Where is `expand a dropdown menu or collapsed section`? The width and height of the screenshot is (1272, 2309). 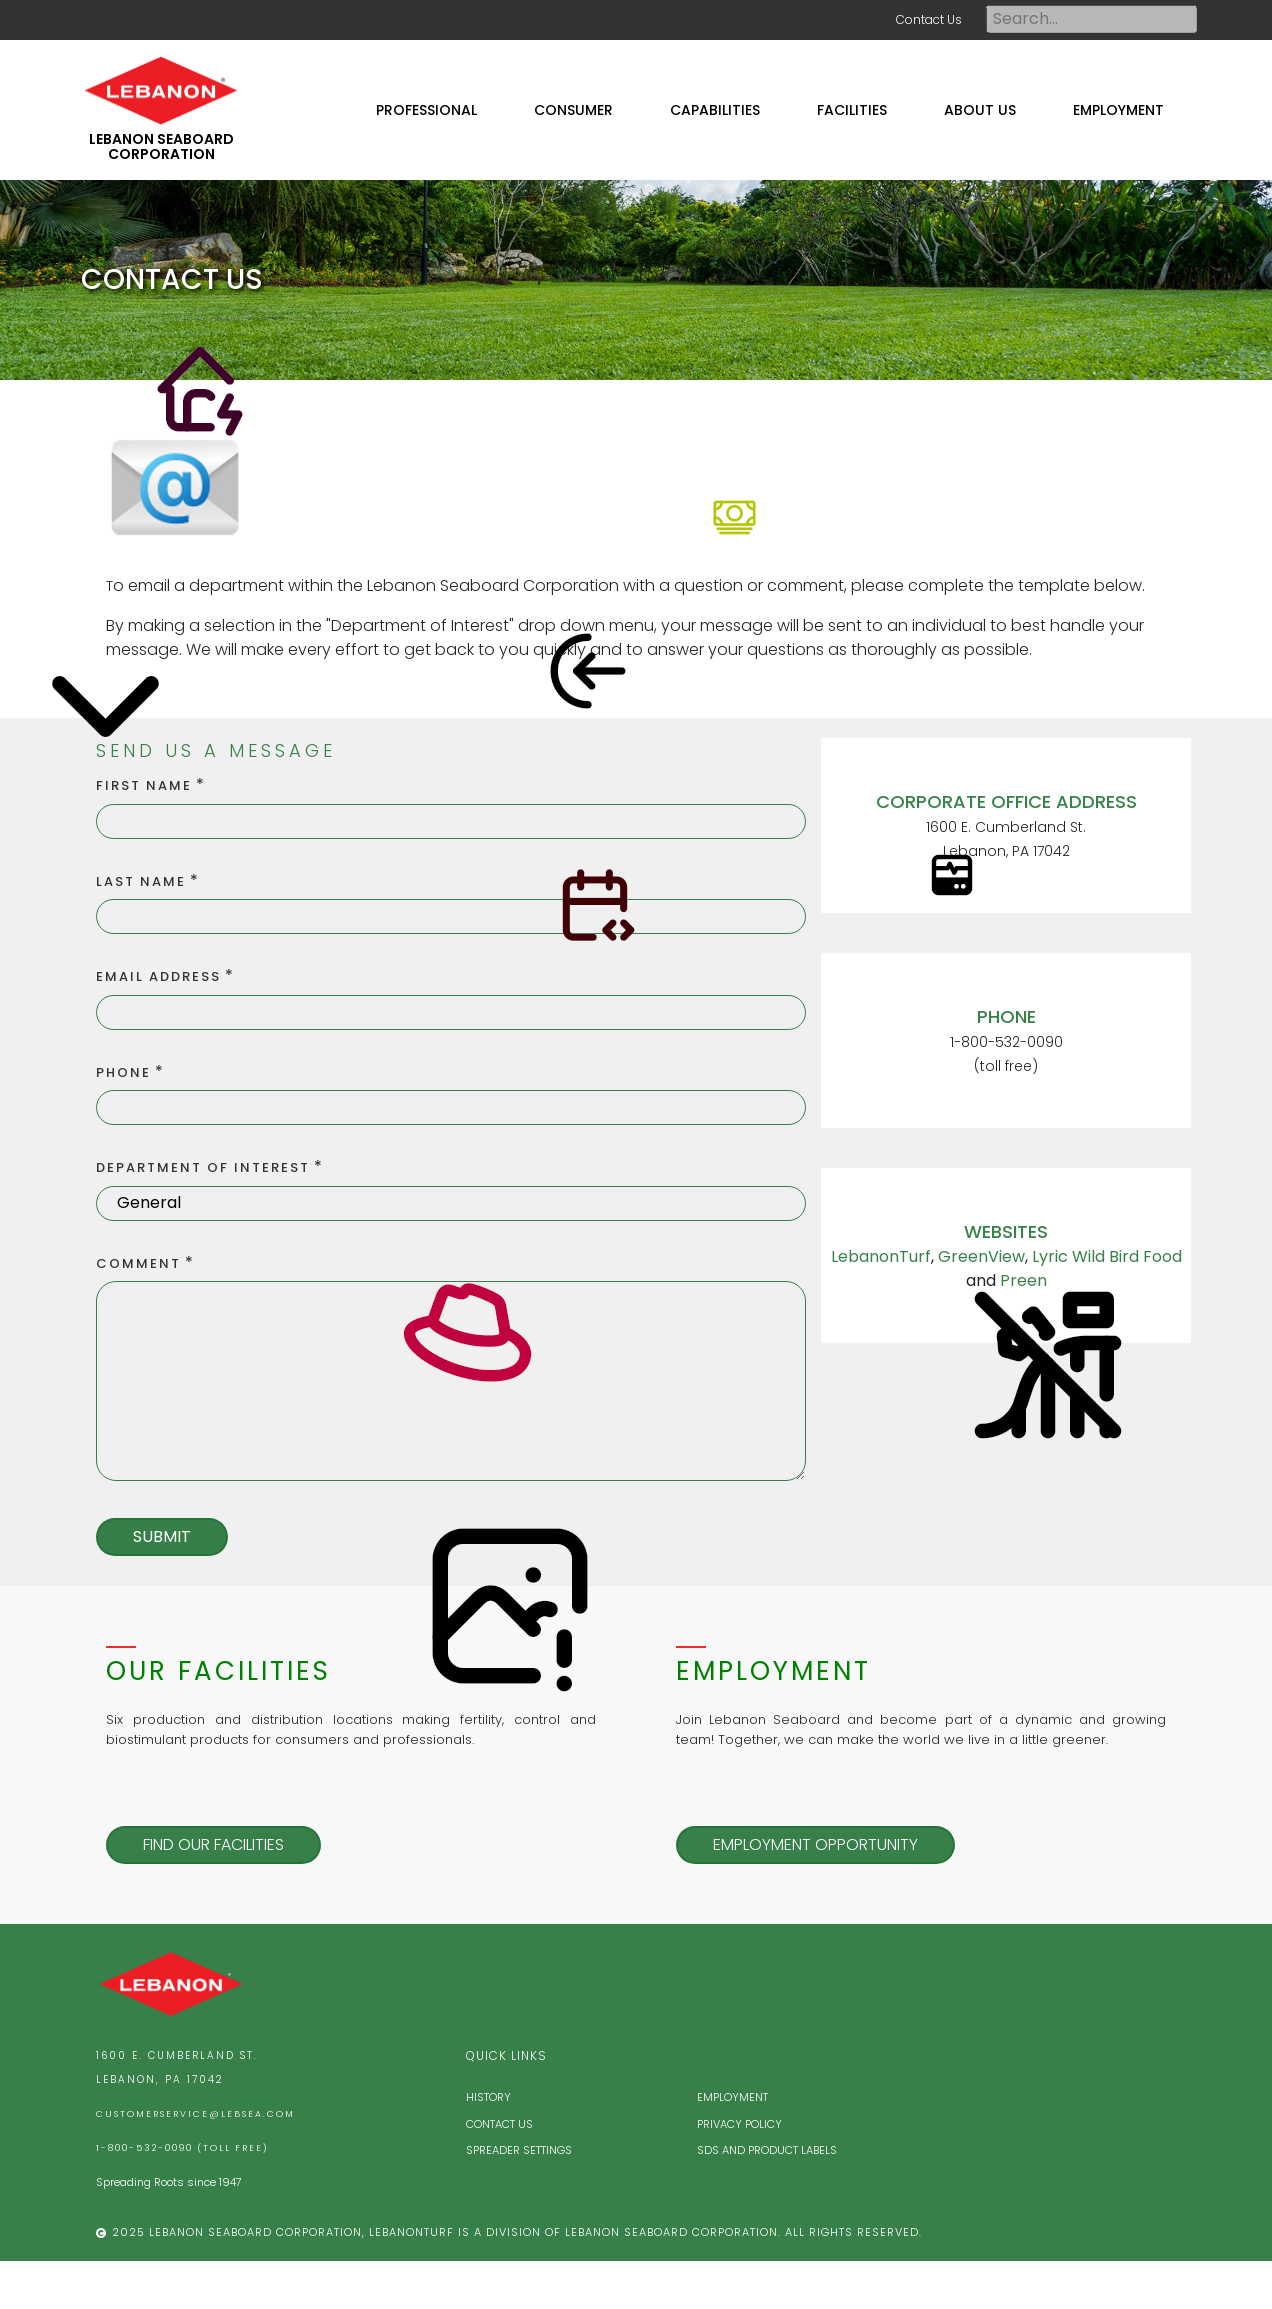
expand a dropdown menu or collapsed section is located at coordinates (105, 706).